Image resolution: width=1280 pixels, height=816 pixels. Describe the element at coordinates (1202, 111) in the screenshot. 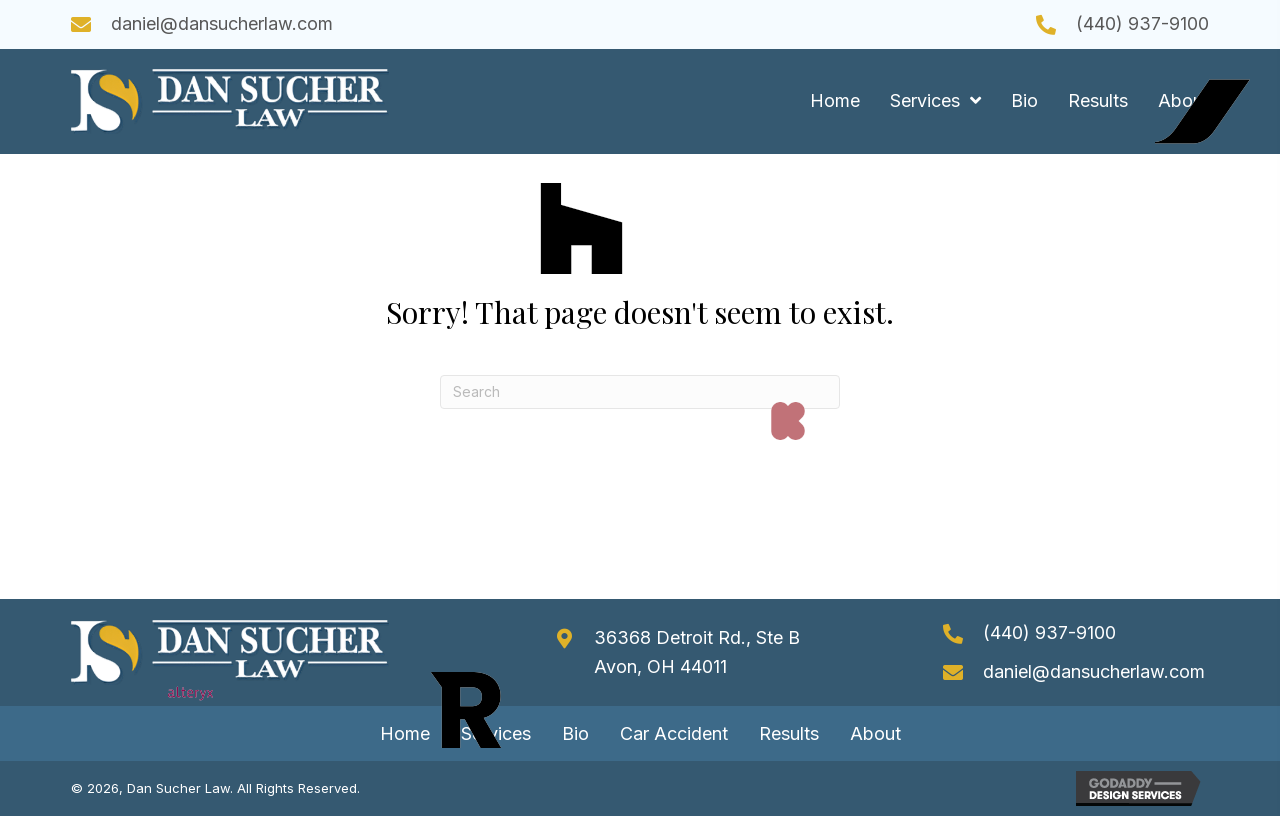

I see `visit the Air France website or app` at that location.